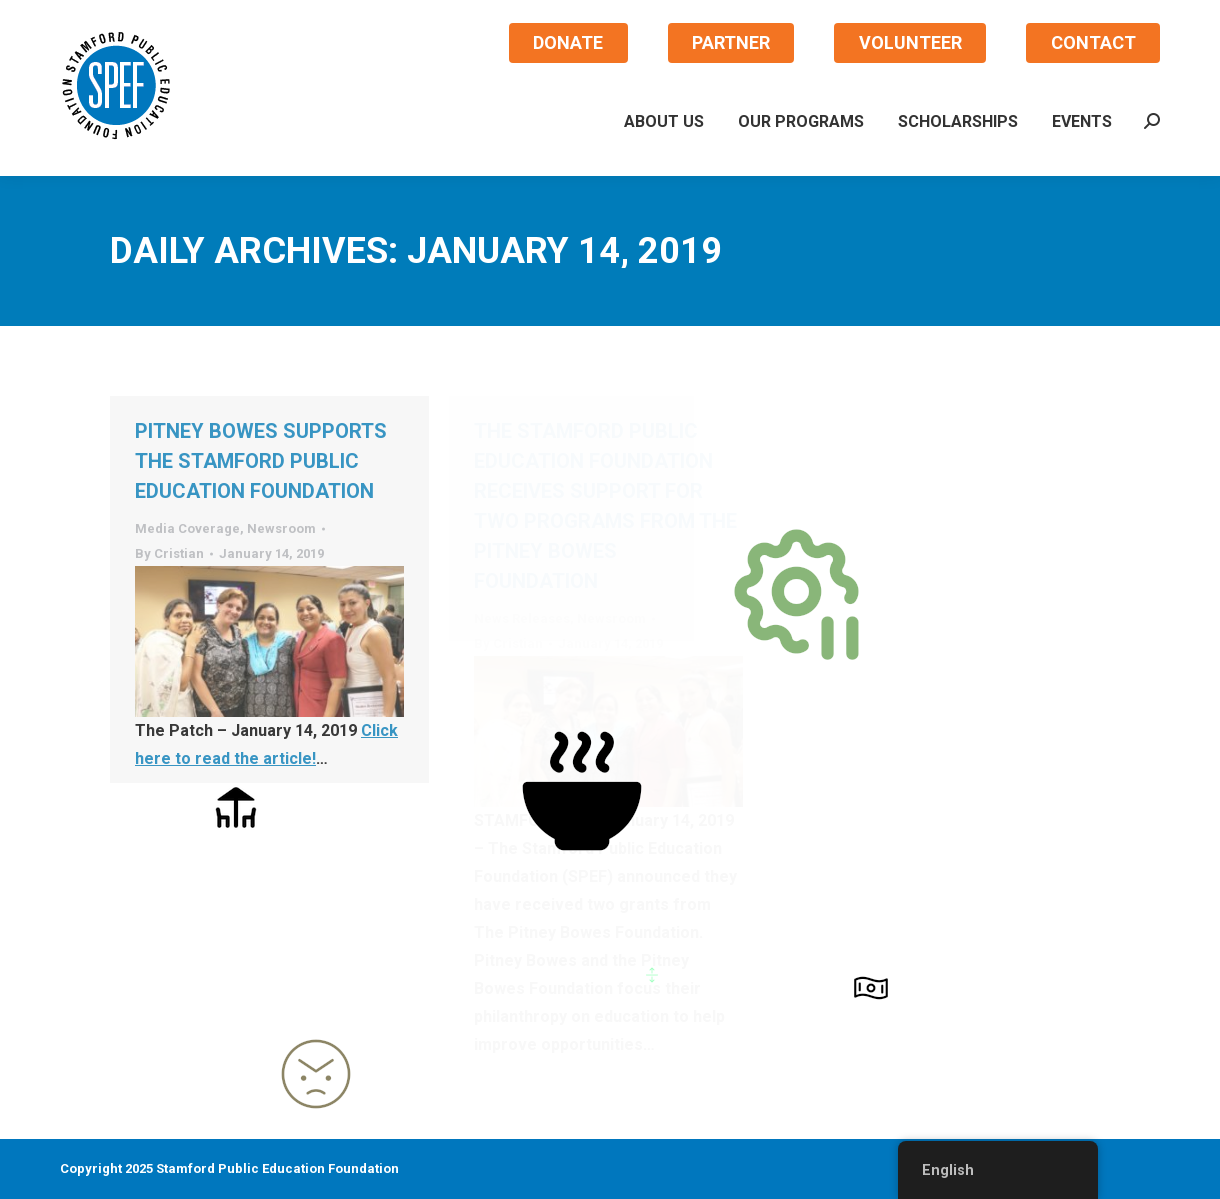 The width and height of the screenshot is (1220, 1199). Describe the element at coordinates (652, 975) in the screenshot. I see `expand content vertically` at that location.